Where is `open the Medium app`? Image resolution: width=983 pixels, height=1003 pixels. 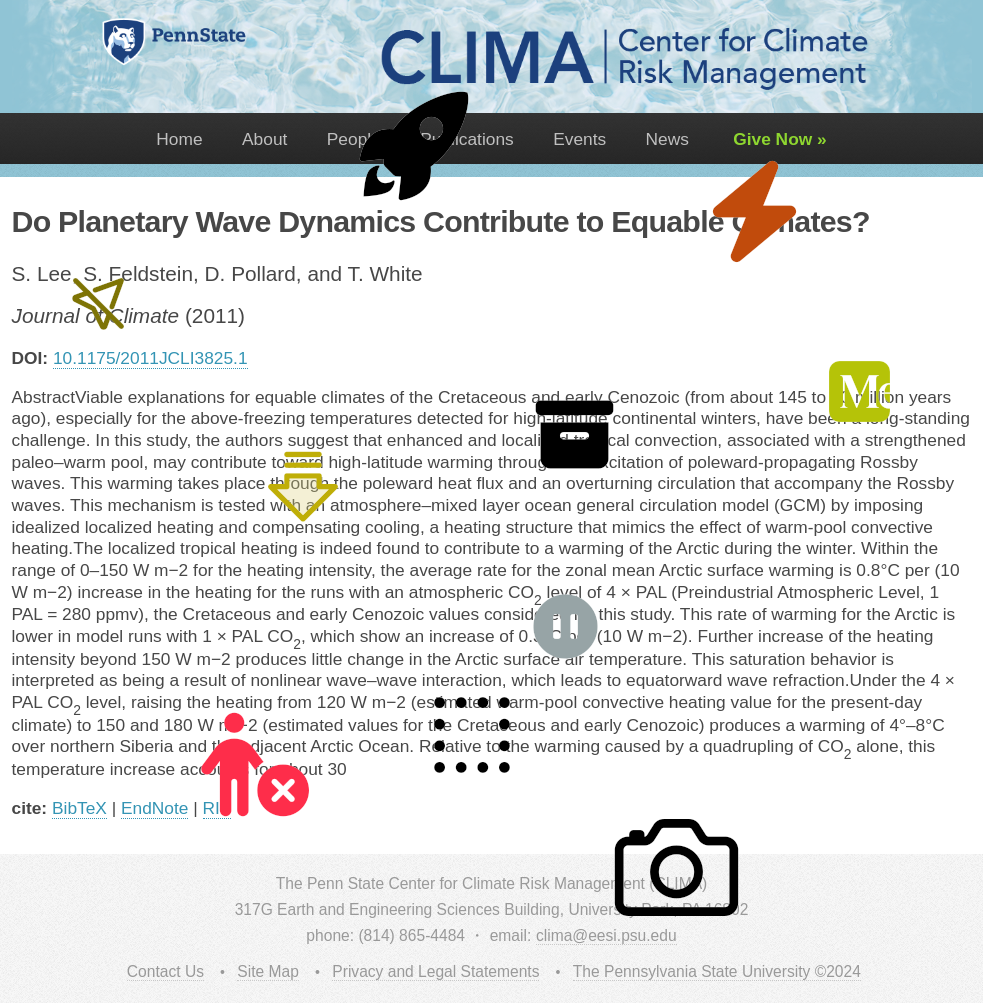
open the Medium app is located at coordinates (859, 391).